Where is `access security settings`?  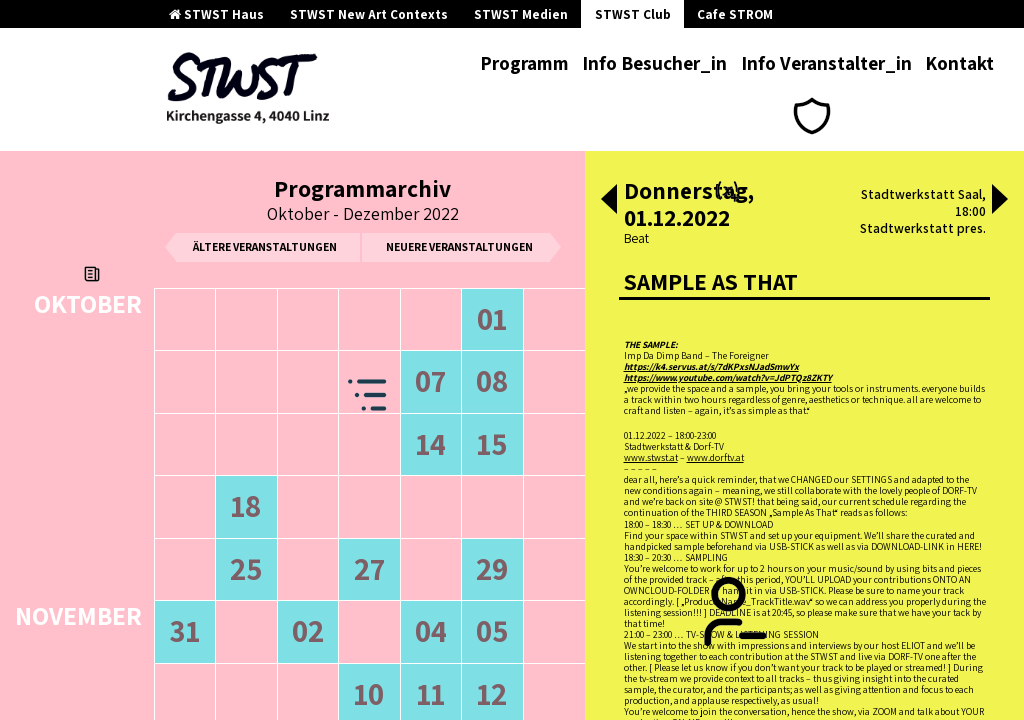 access security settings is located at coordinates (812, 116).